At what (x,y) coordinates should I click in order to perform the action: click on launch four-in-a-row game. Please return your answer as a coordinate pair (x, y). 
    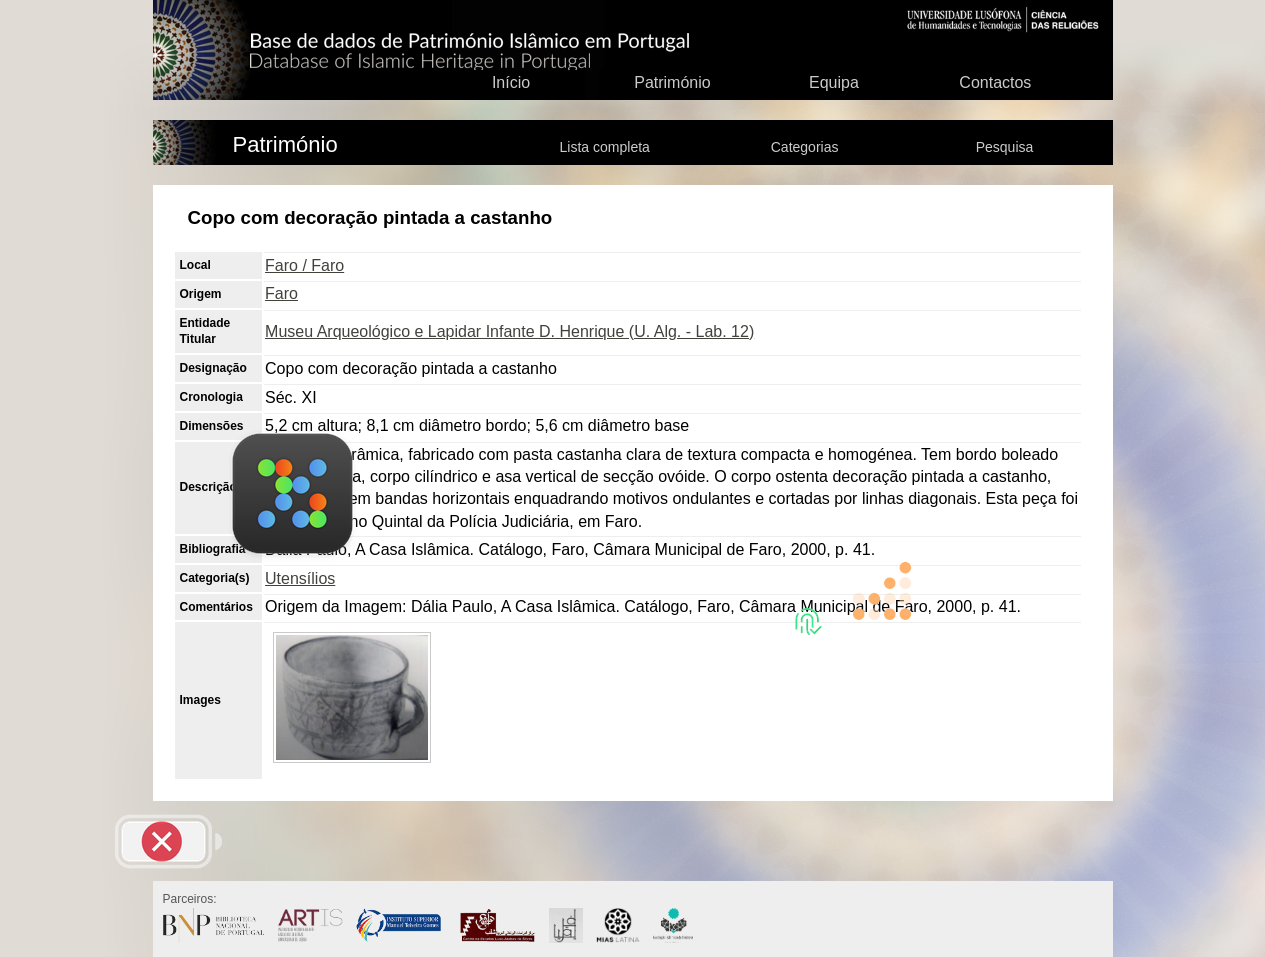
    Looking at the image, I should click on (884, 589).